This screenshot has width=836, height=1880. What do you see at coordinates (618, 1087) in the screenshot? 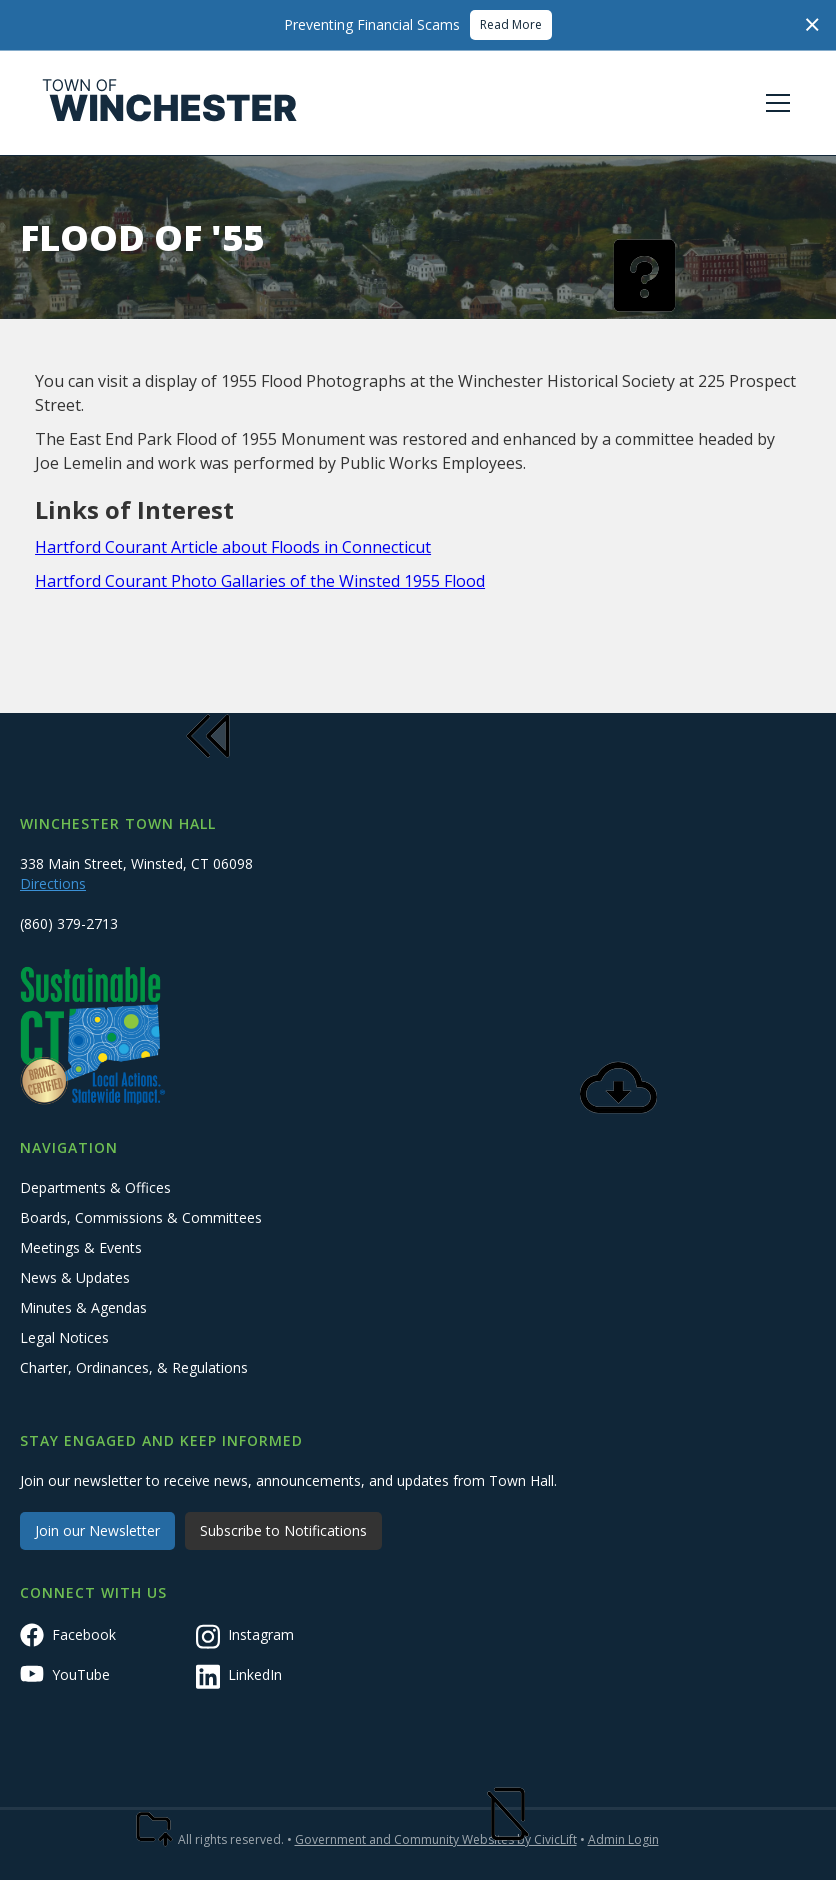
I see `download file from cloud storage` at bounding box center [618, 1087].